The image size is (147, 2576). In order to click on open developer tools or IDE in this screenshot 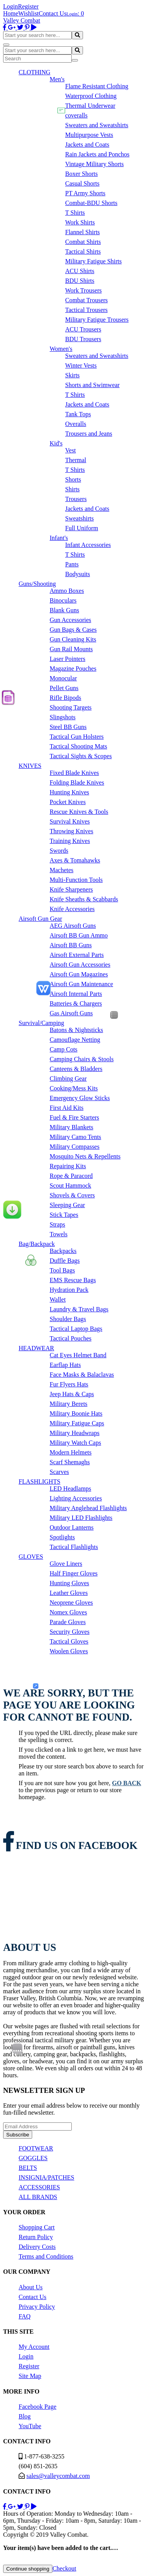, I will do `click(36, 1686)`.